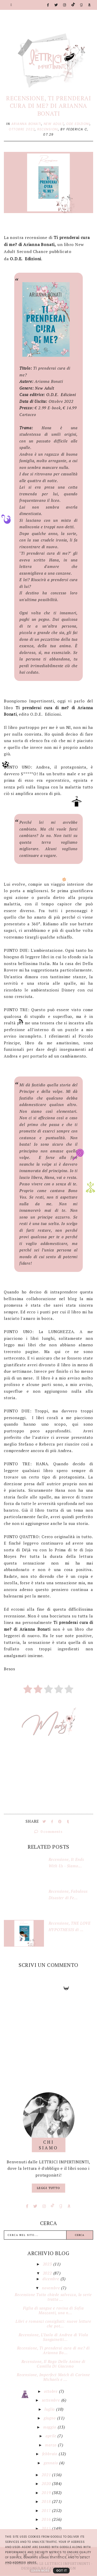  I want to click on select goblin character or enemy type, so click(66, 1988).